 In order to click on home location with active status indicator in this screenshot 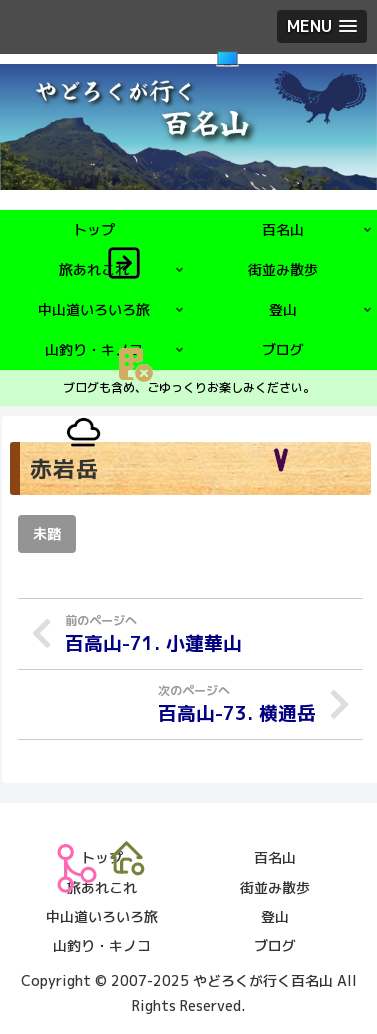, I will do `click(126, 857)`.